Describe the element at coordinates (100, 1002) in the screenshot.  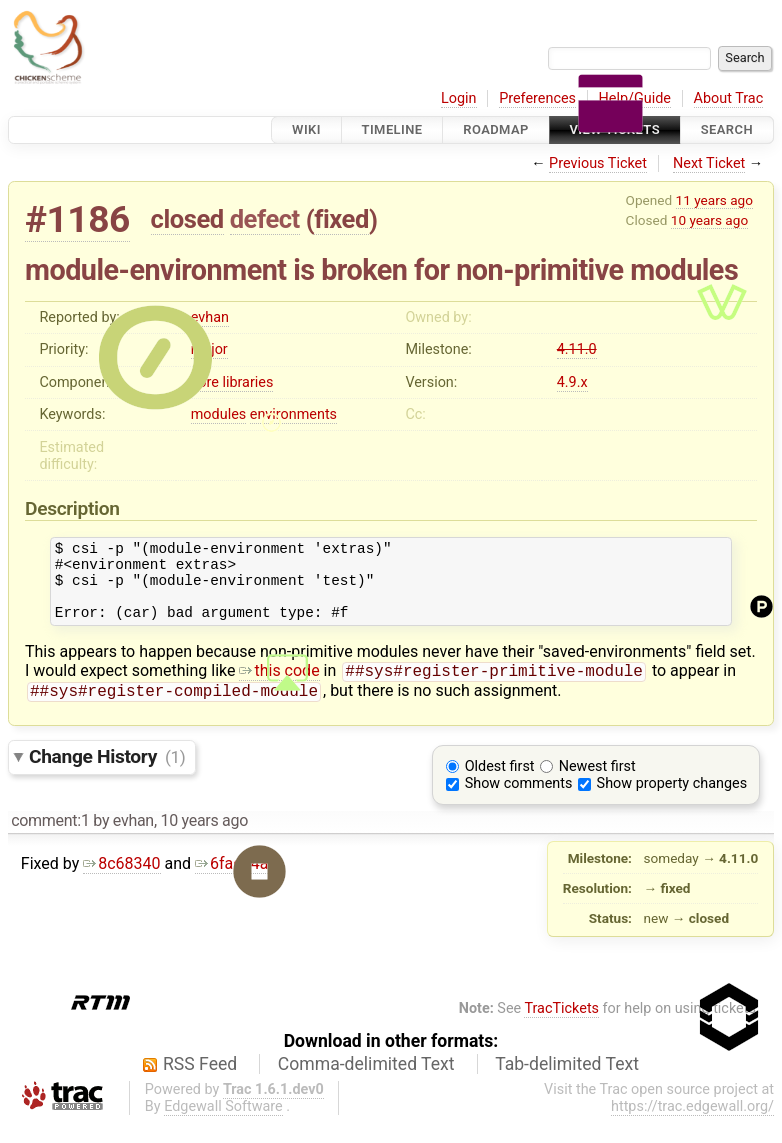
I see `RTM (Remember The Milk) app logo` at that location.